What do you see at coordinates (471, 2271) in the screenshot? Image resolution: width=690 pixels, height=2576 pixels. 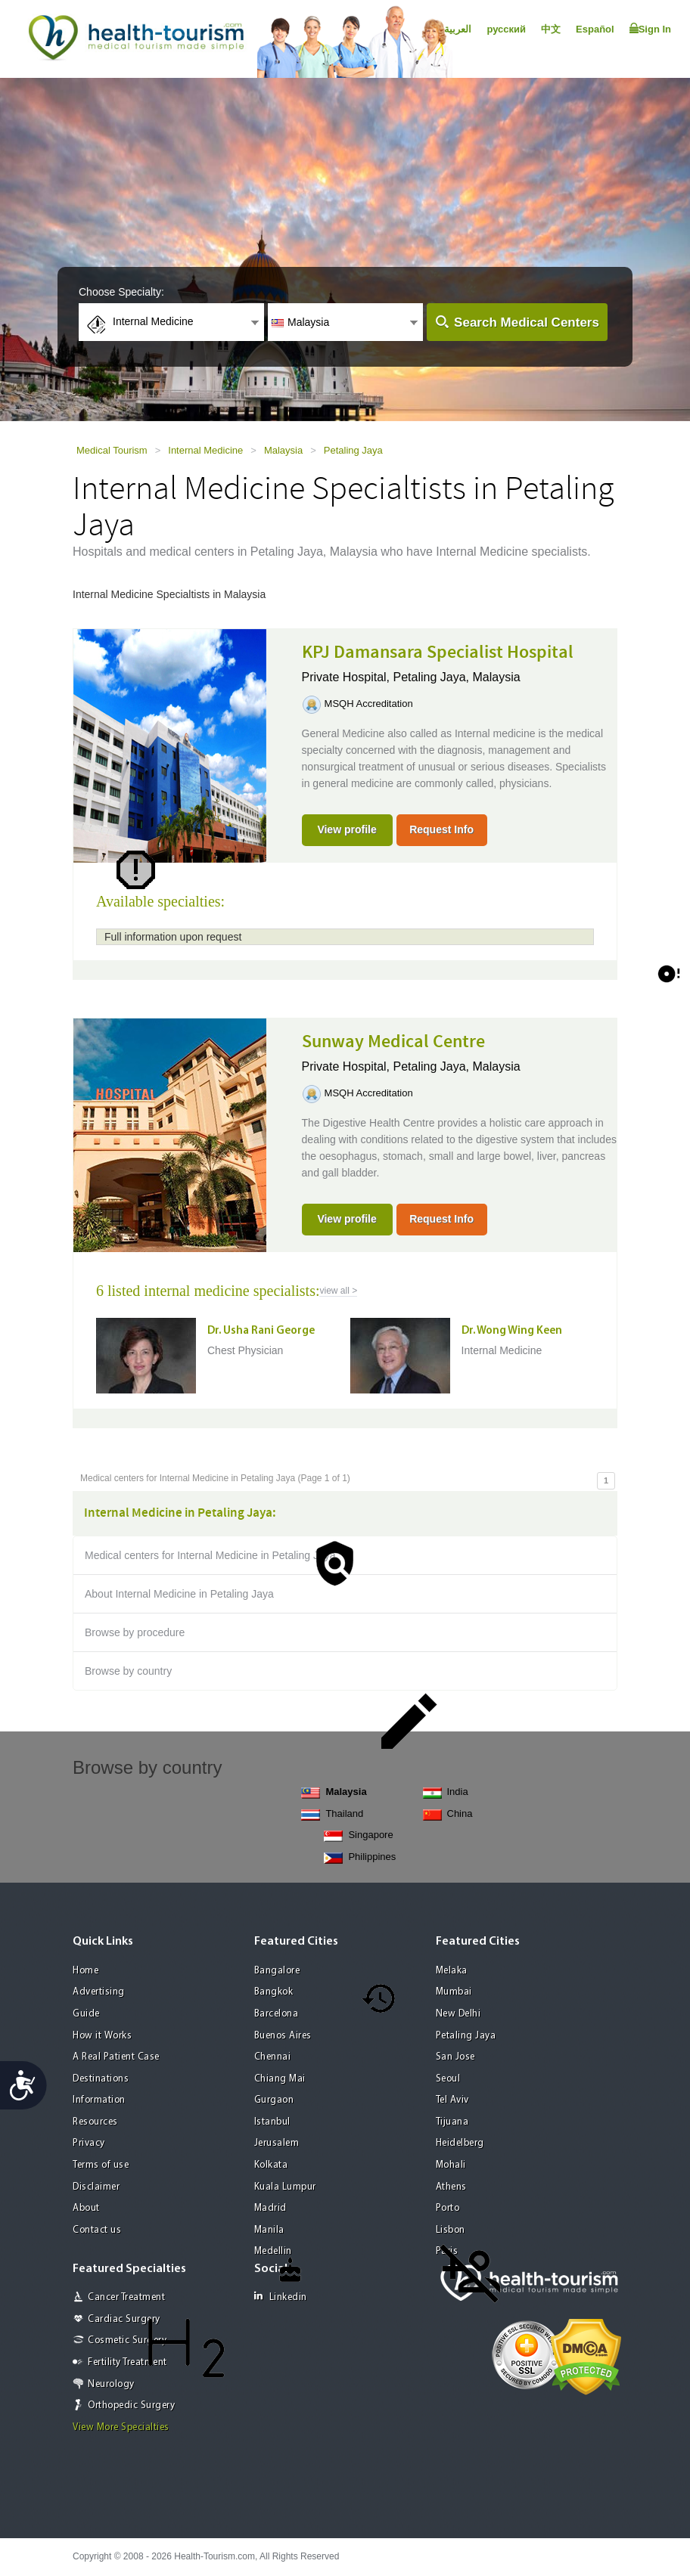 I see `indicates adding contacts is disabled` at bounding box center [471, 2271].